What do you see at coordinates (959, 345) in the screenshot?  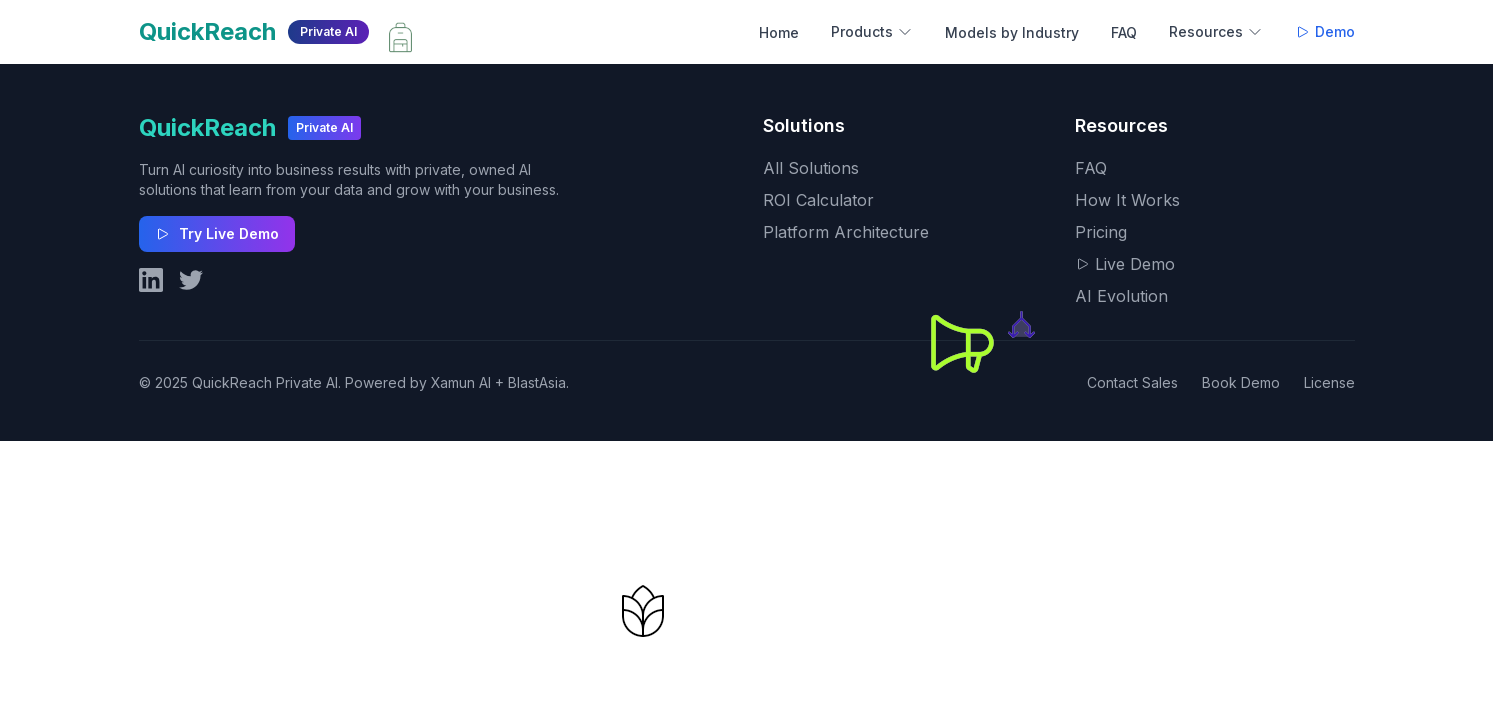 I see `make an announcement or broadcast` at bounding box center [959, 345].